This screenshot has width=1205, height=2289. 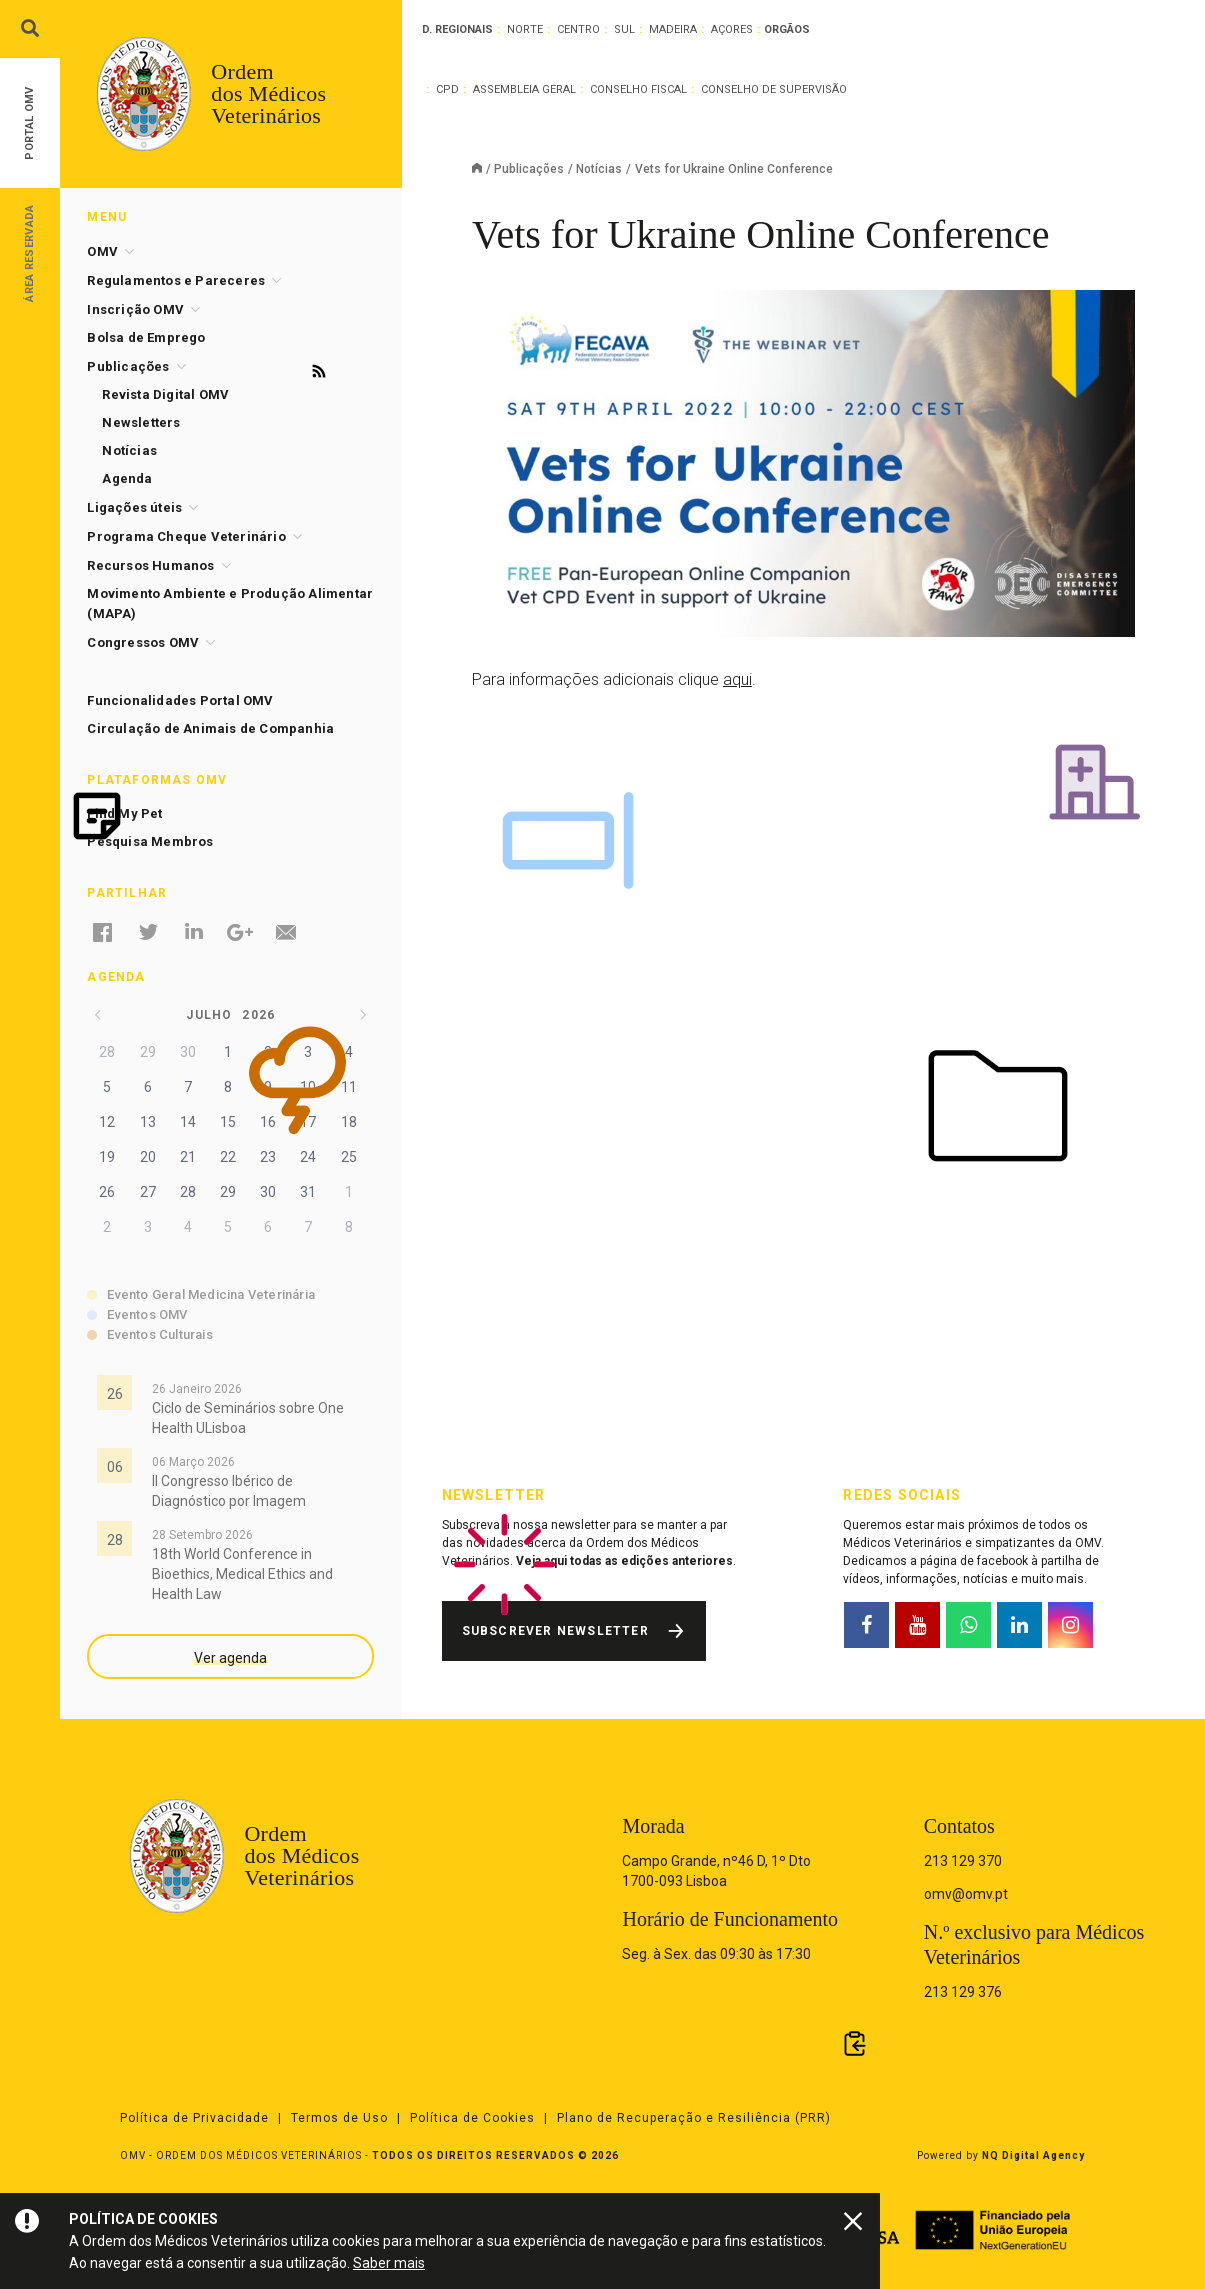 I want to click on open file folder, so click(x=998, y=1103).